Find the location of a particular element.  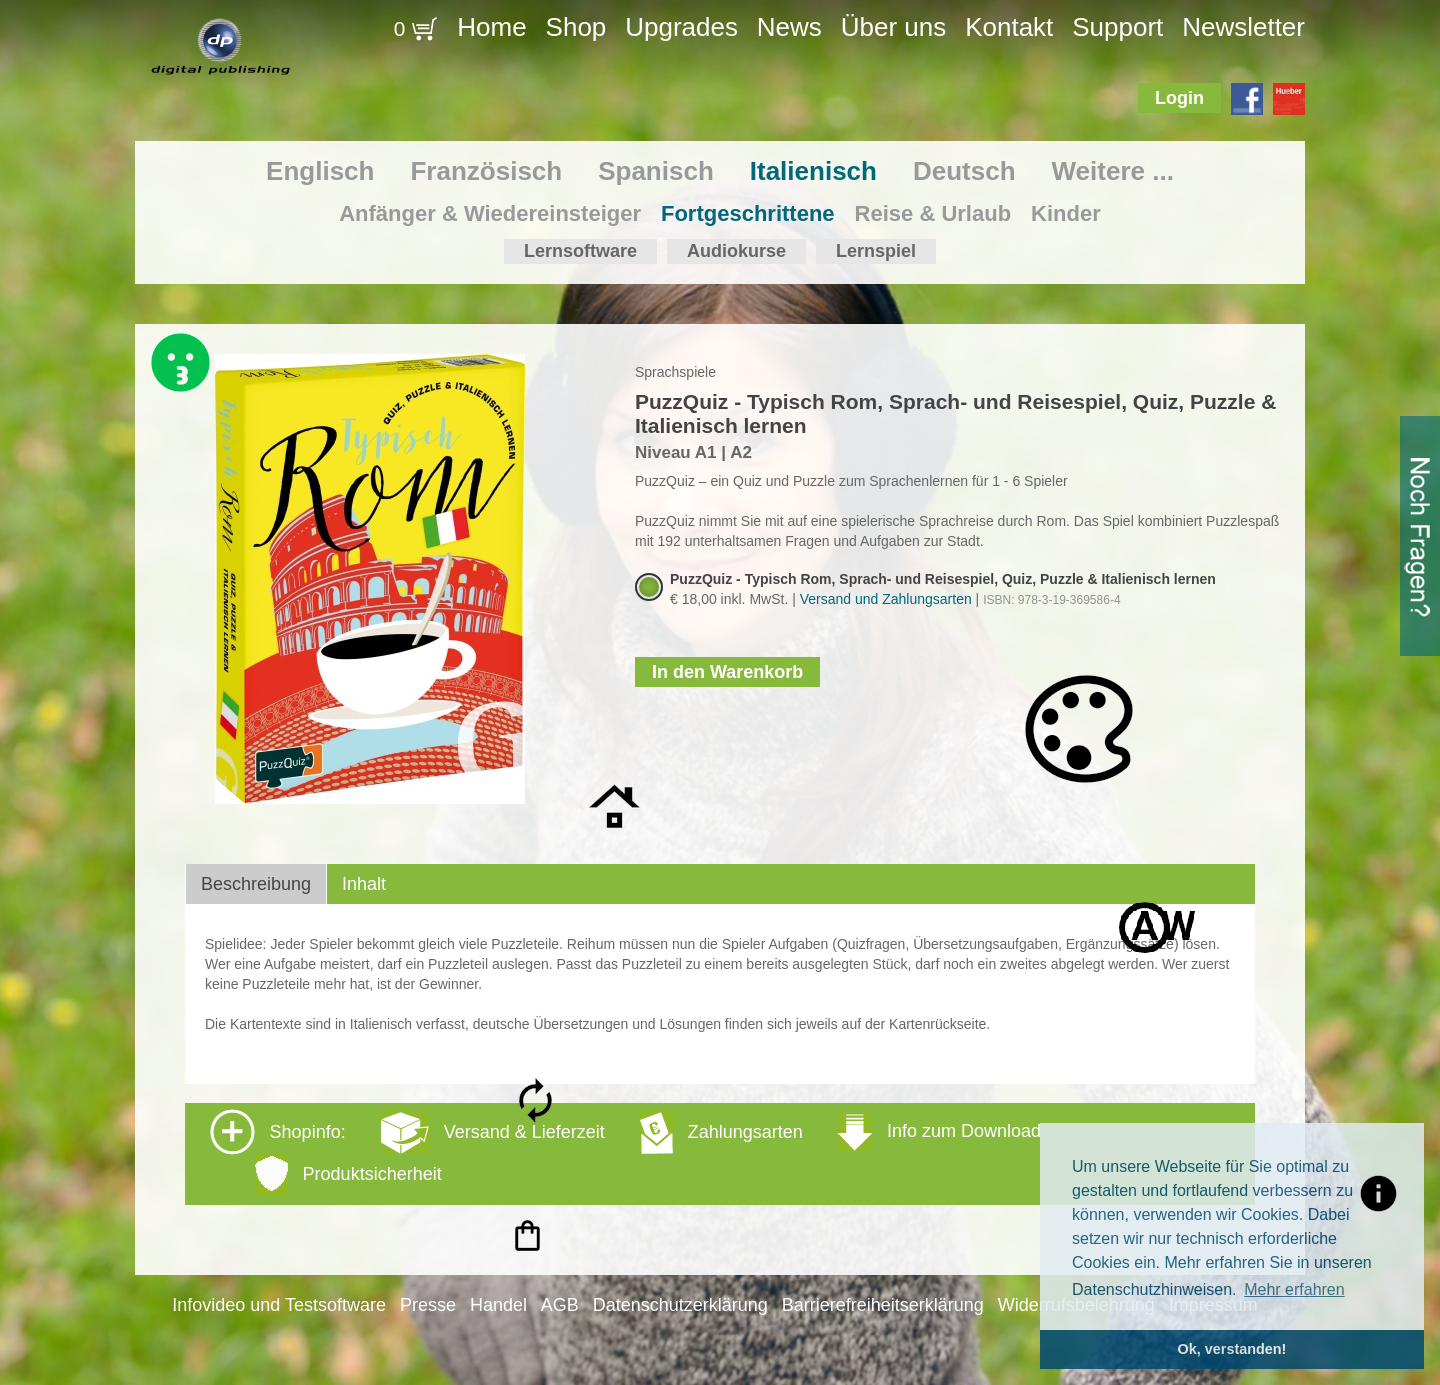

send a kiss or blowing kiss emoji reaction is located at coordinates (180, 362).